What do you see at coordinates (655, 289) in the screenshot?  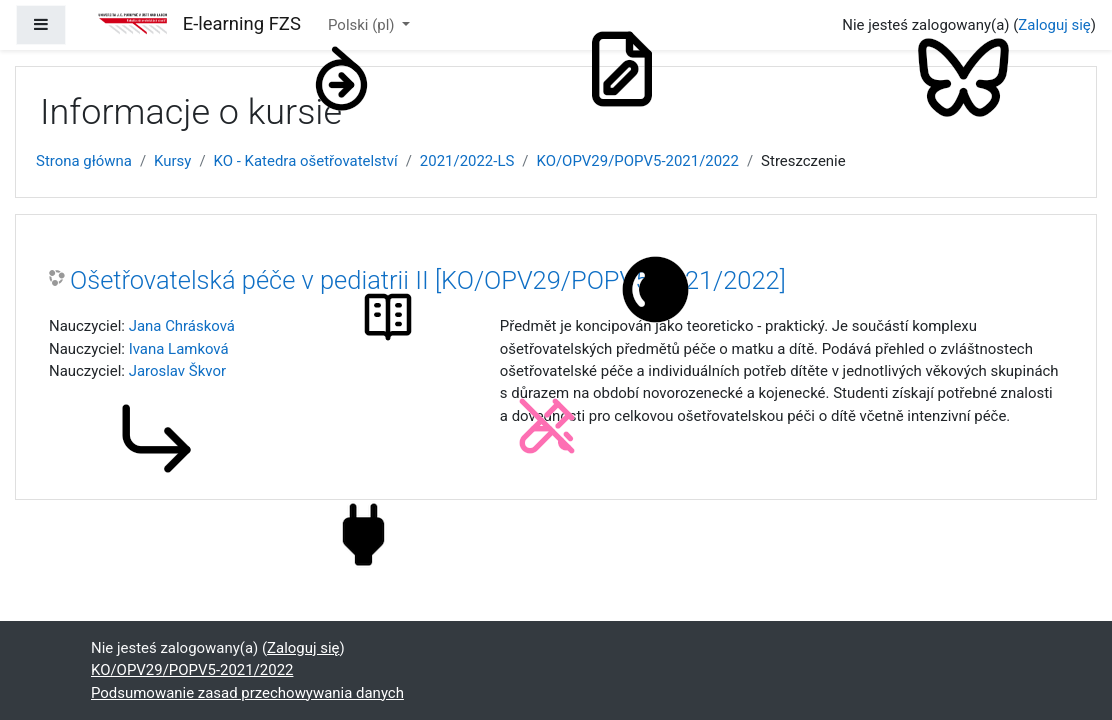 I see `apply inner shadow effect to the left side` at bounding box center [655, 289].